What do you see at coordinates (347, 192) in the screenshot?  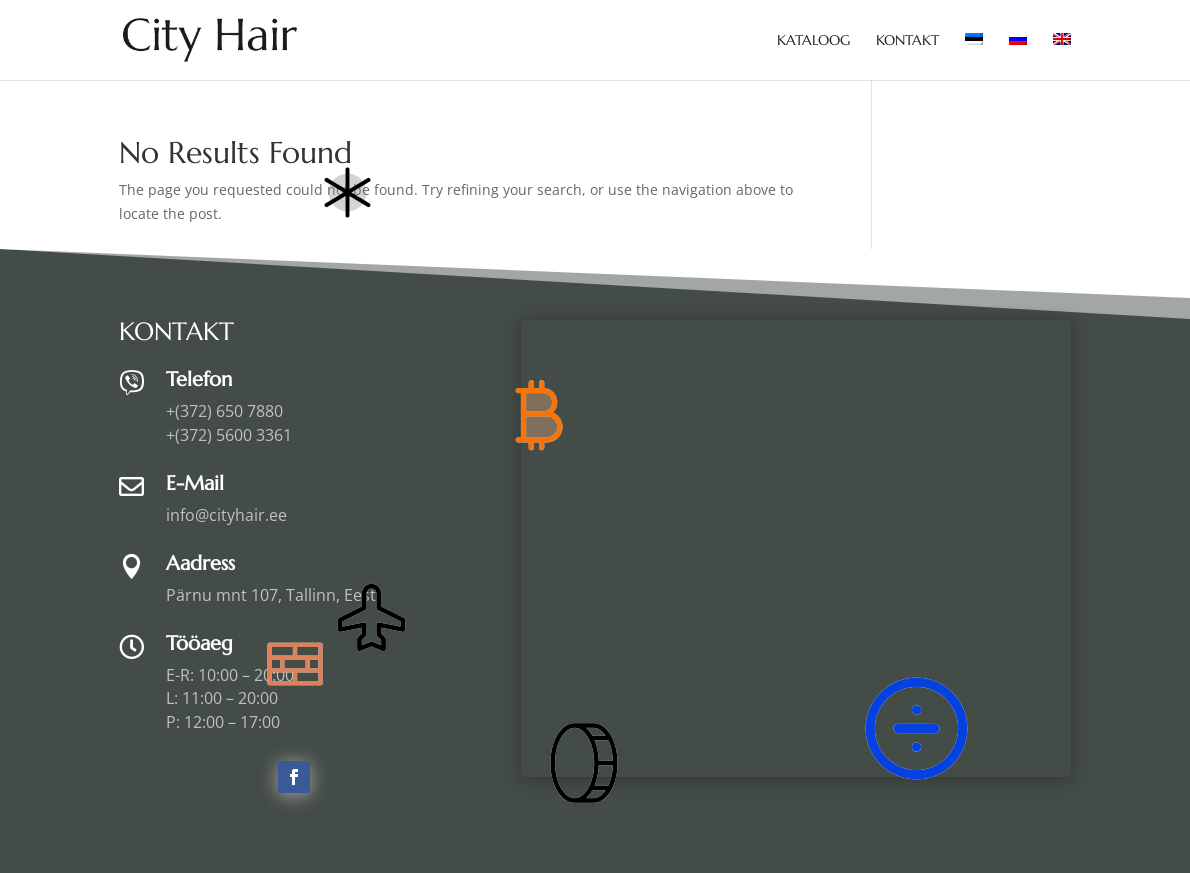 I see `indicates a required field in a form` at bounding box center [347, 192].